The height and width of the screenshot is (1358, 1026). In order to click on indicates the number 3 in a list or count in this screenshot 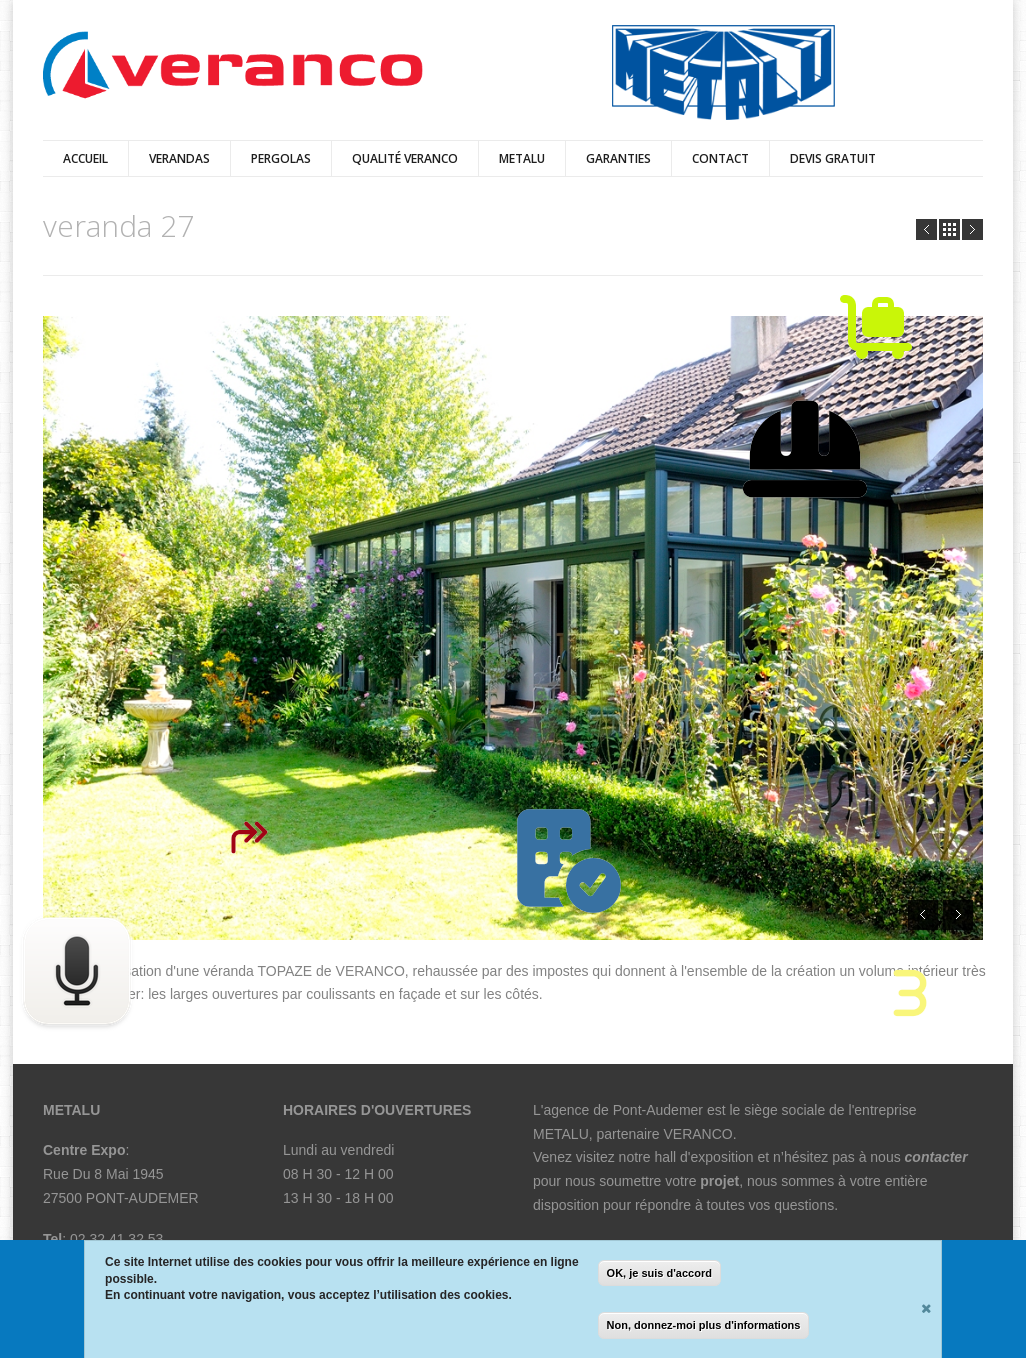, I will do `click(910, 993)`.